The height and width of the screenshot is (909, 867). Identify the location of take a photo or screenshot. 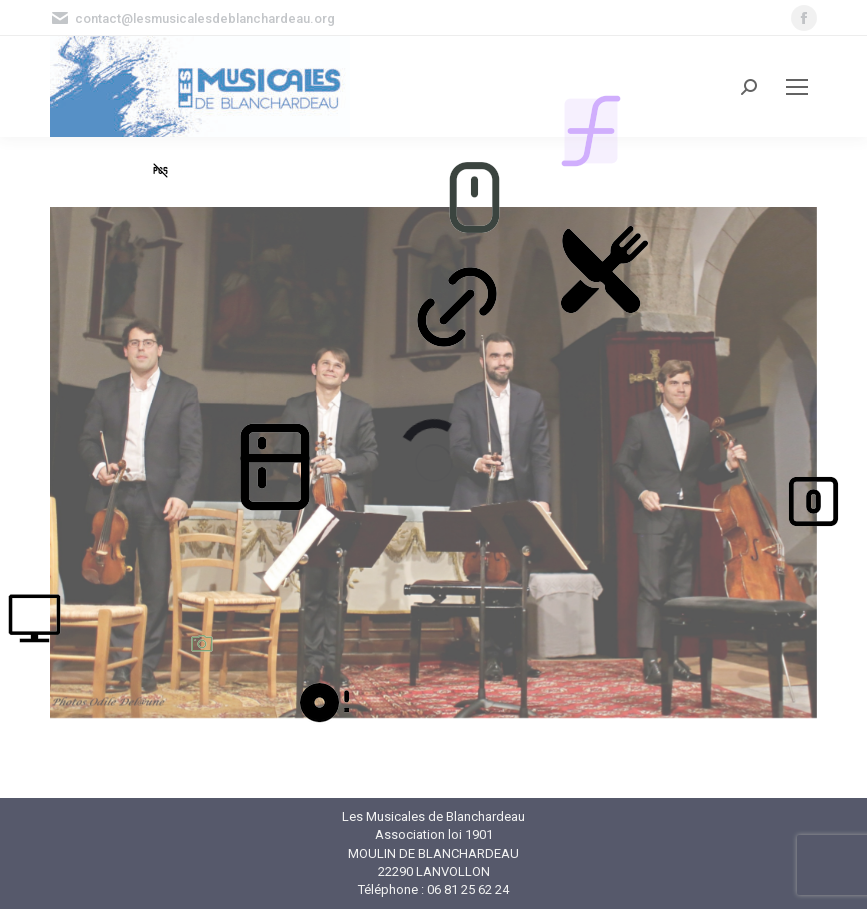
(202, 644).